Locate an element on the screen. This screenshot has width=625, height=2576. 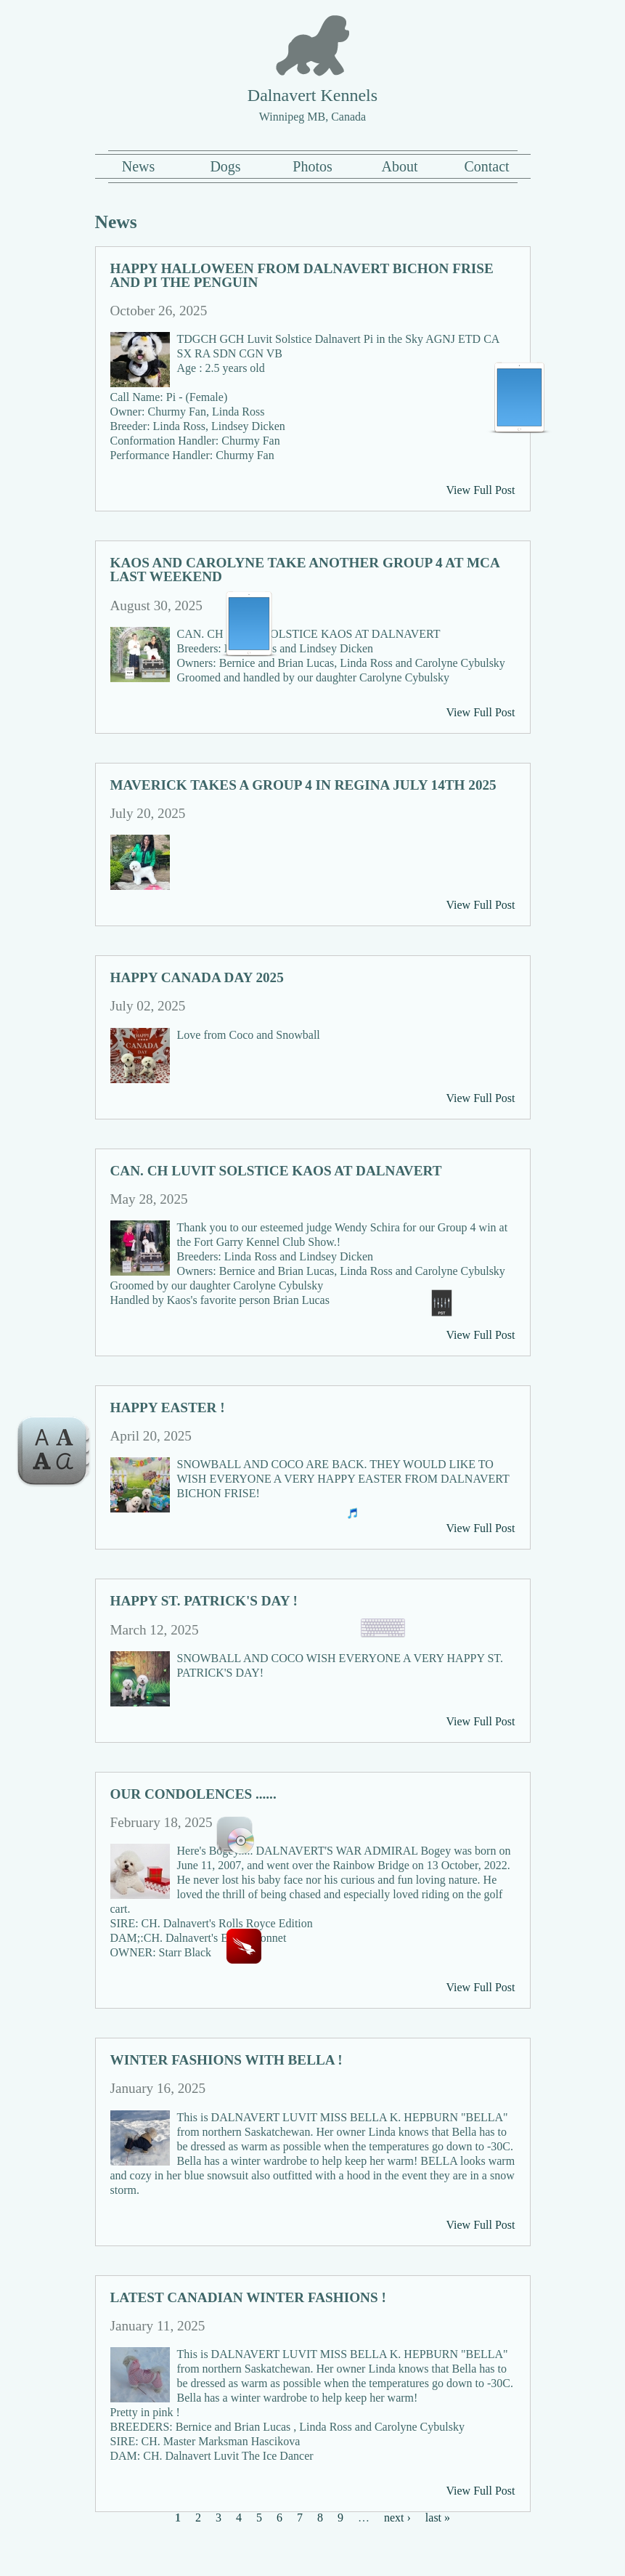
open CrowdStrike Falcon endpoint security app is located at coordinates (244, 1946).